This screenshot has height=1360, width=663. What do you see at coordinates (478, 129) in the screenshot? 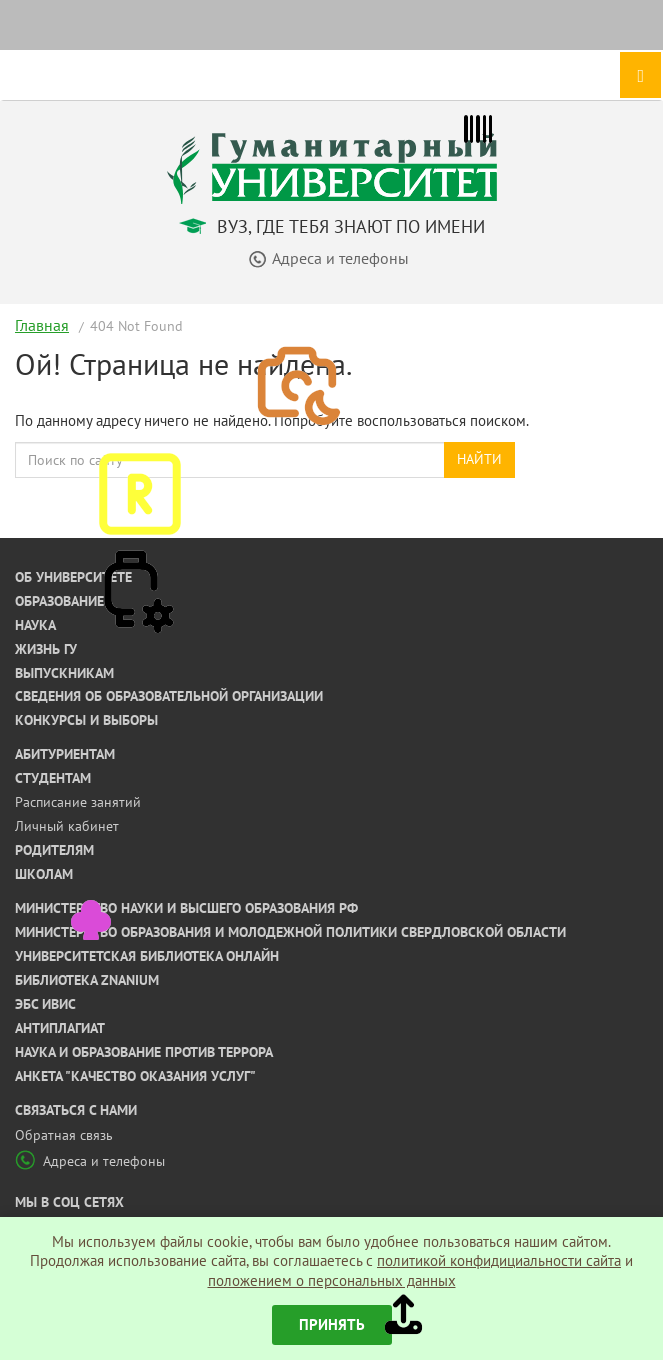
I see `scan a barcode` at bounding box center [478, 129].